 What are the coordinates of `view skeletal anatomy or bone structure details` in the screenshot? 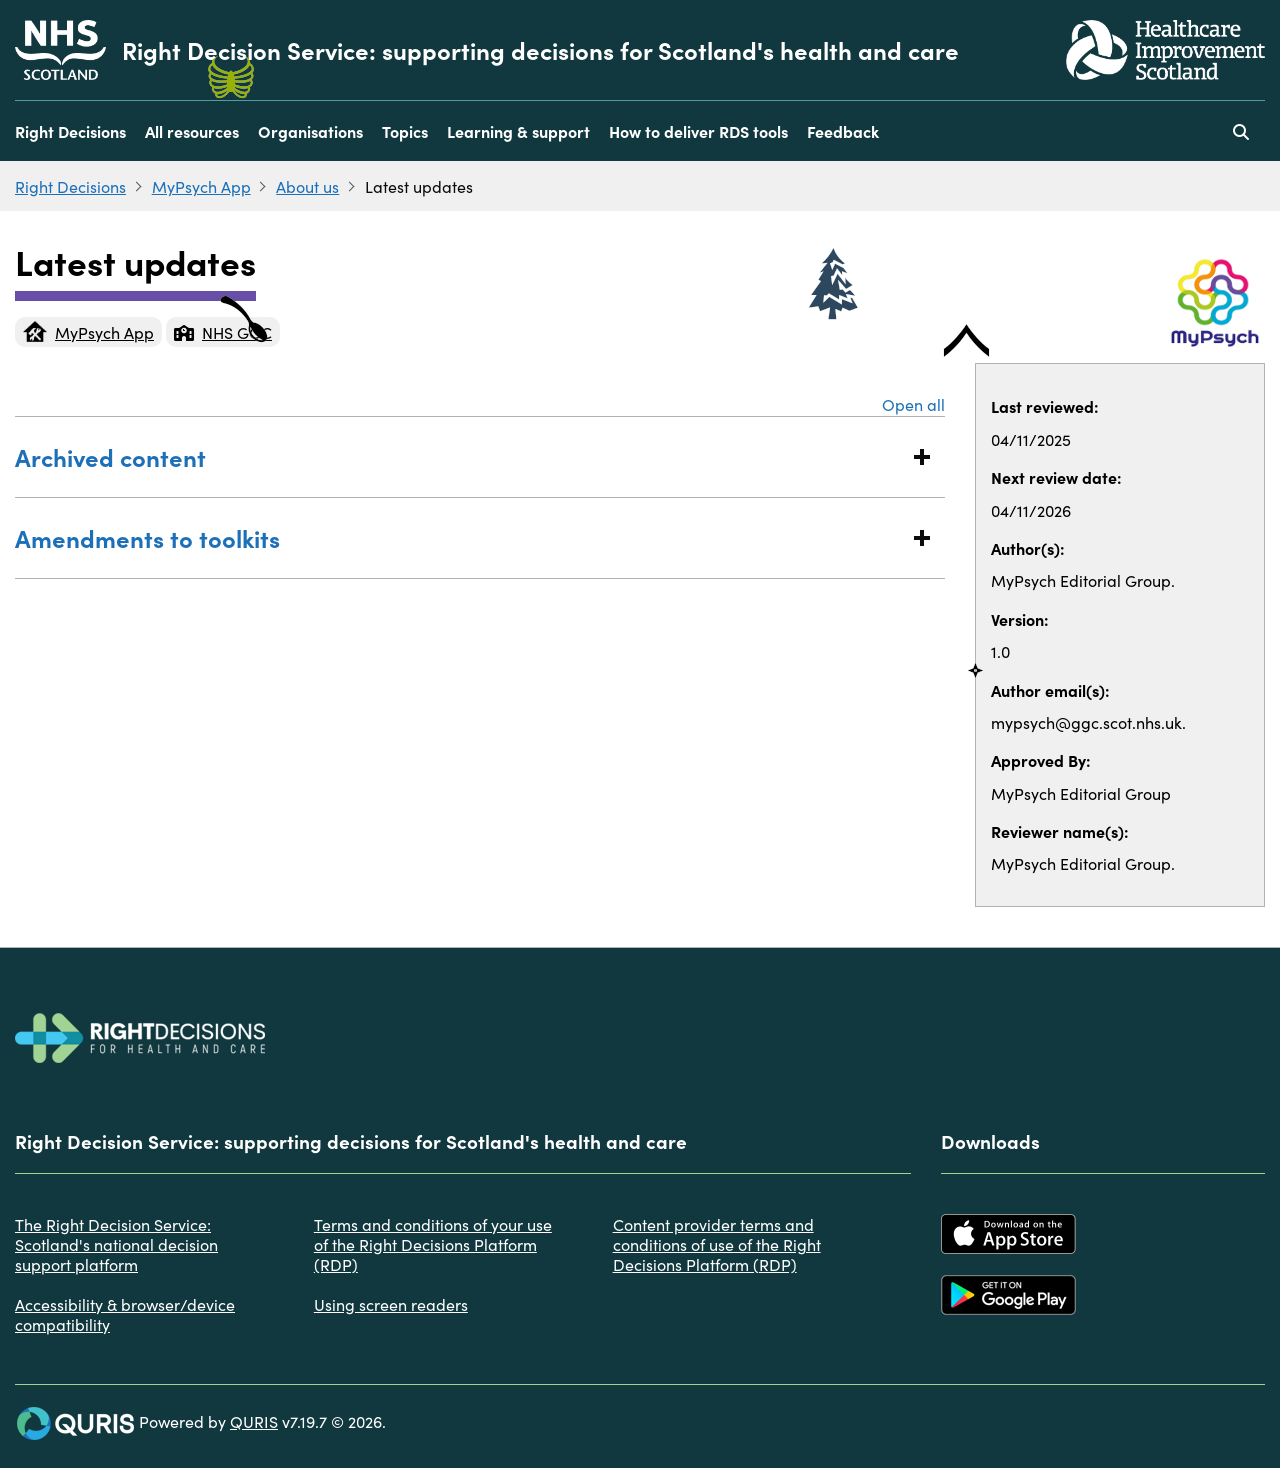 It's located at (231, 78).